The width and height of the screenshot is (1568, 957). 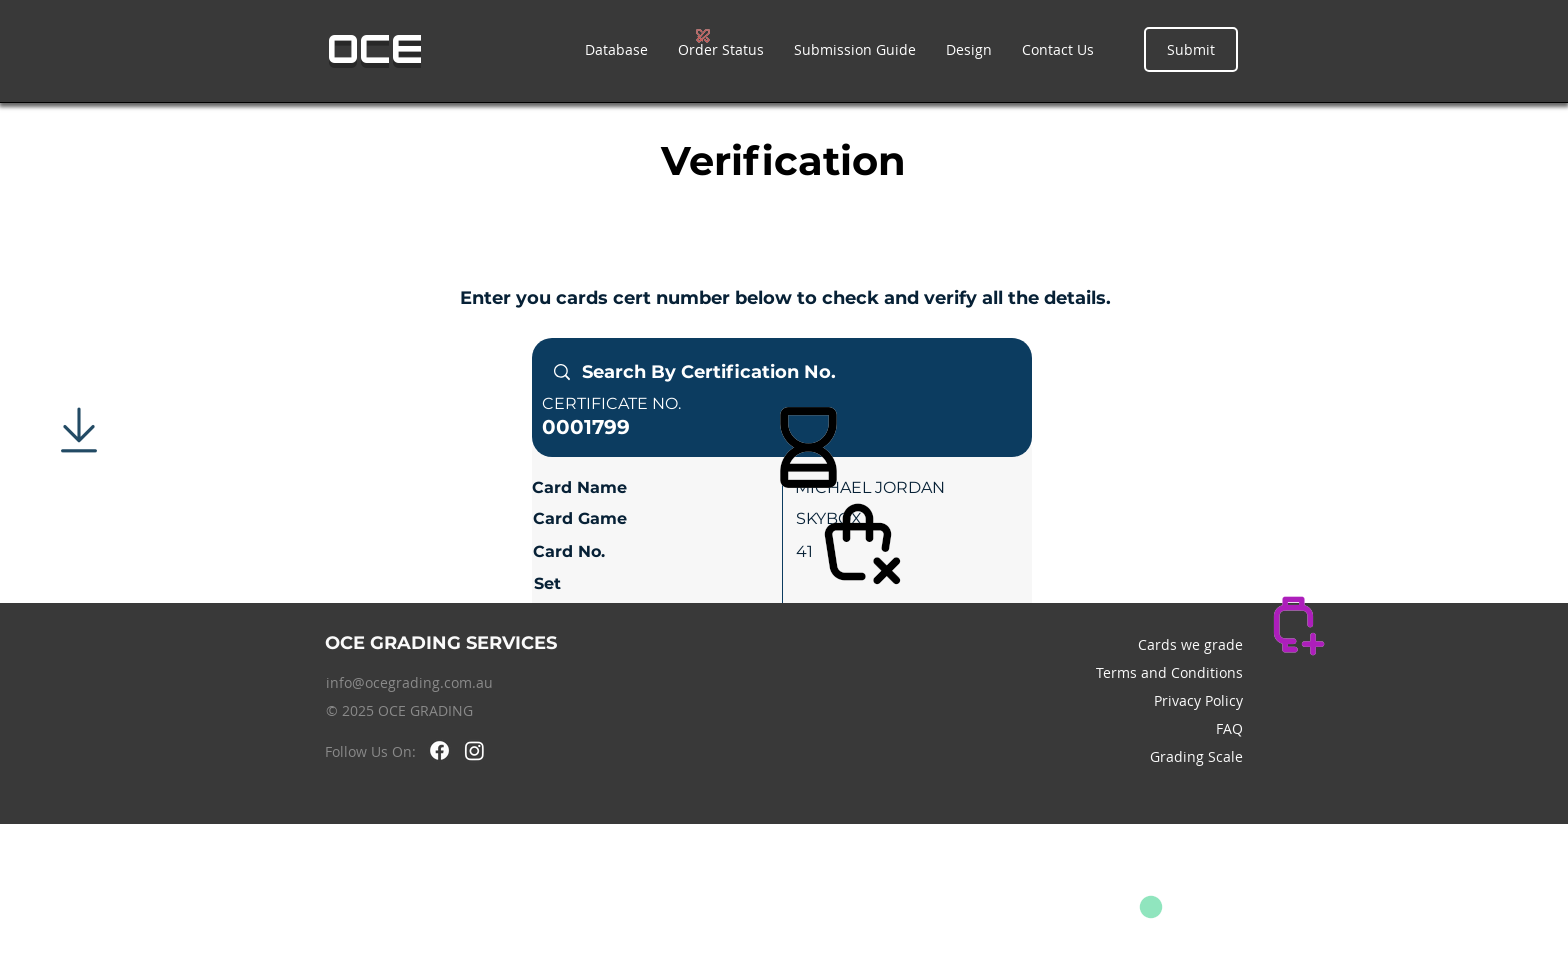 I want to click on start a battle or combat mode, so click(x=703, y=36).